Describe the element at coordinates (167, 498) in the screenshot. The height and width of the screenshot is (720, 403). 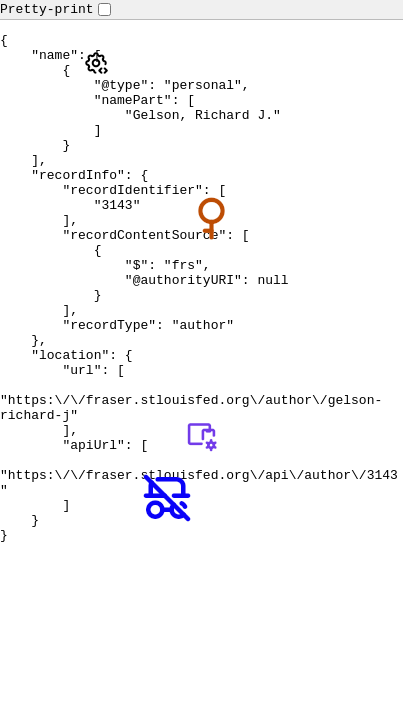
I see `disable incognito or private browsing mode` at that location.